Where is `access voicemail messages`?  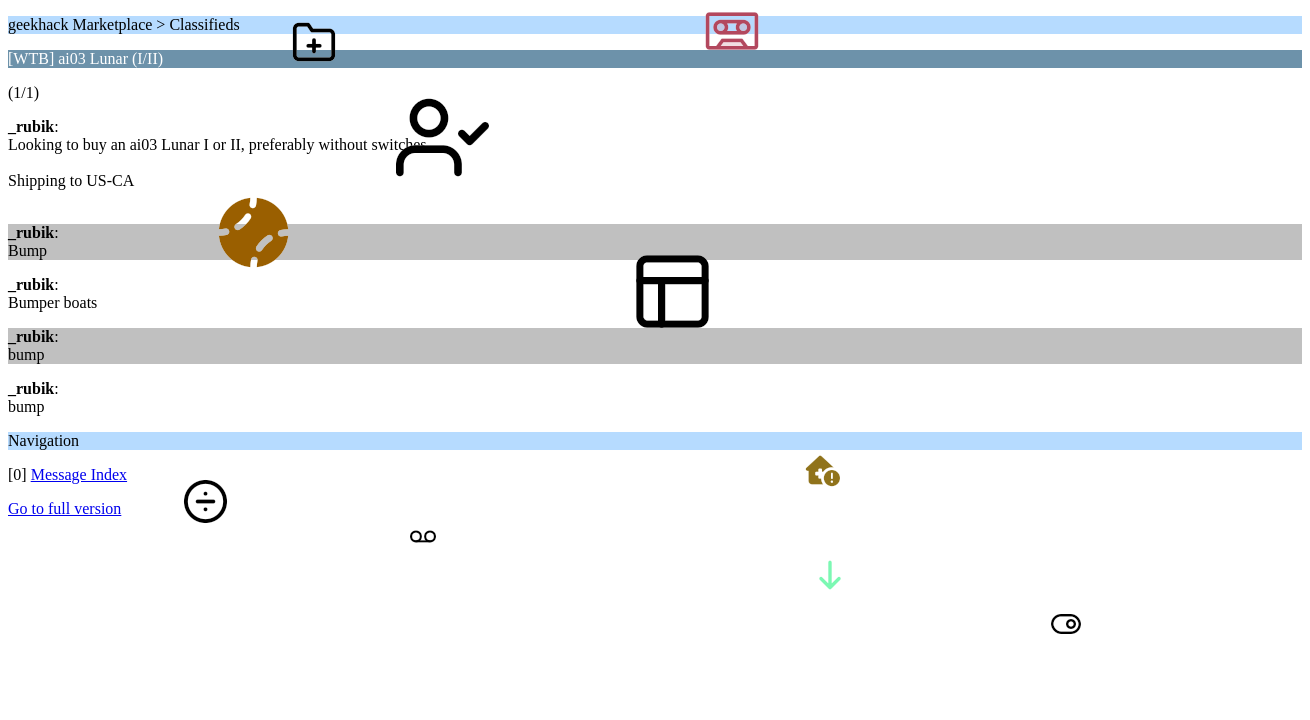
access voicemail messages is located at coordinates (423, 537).